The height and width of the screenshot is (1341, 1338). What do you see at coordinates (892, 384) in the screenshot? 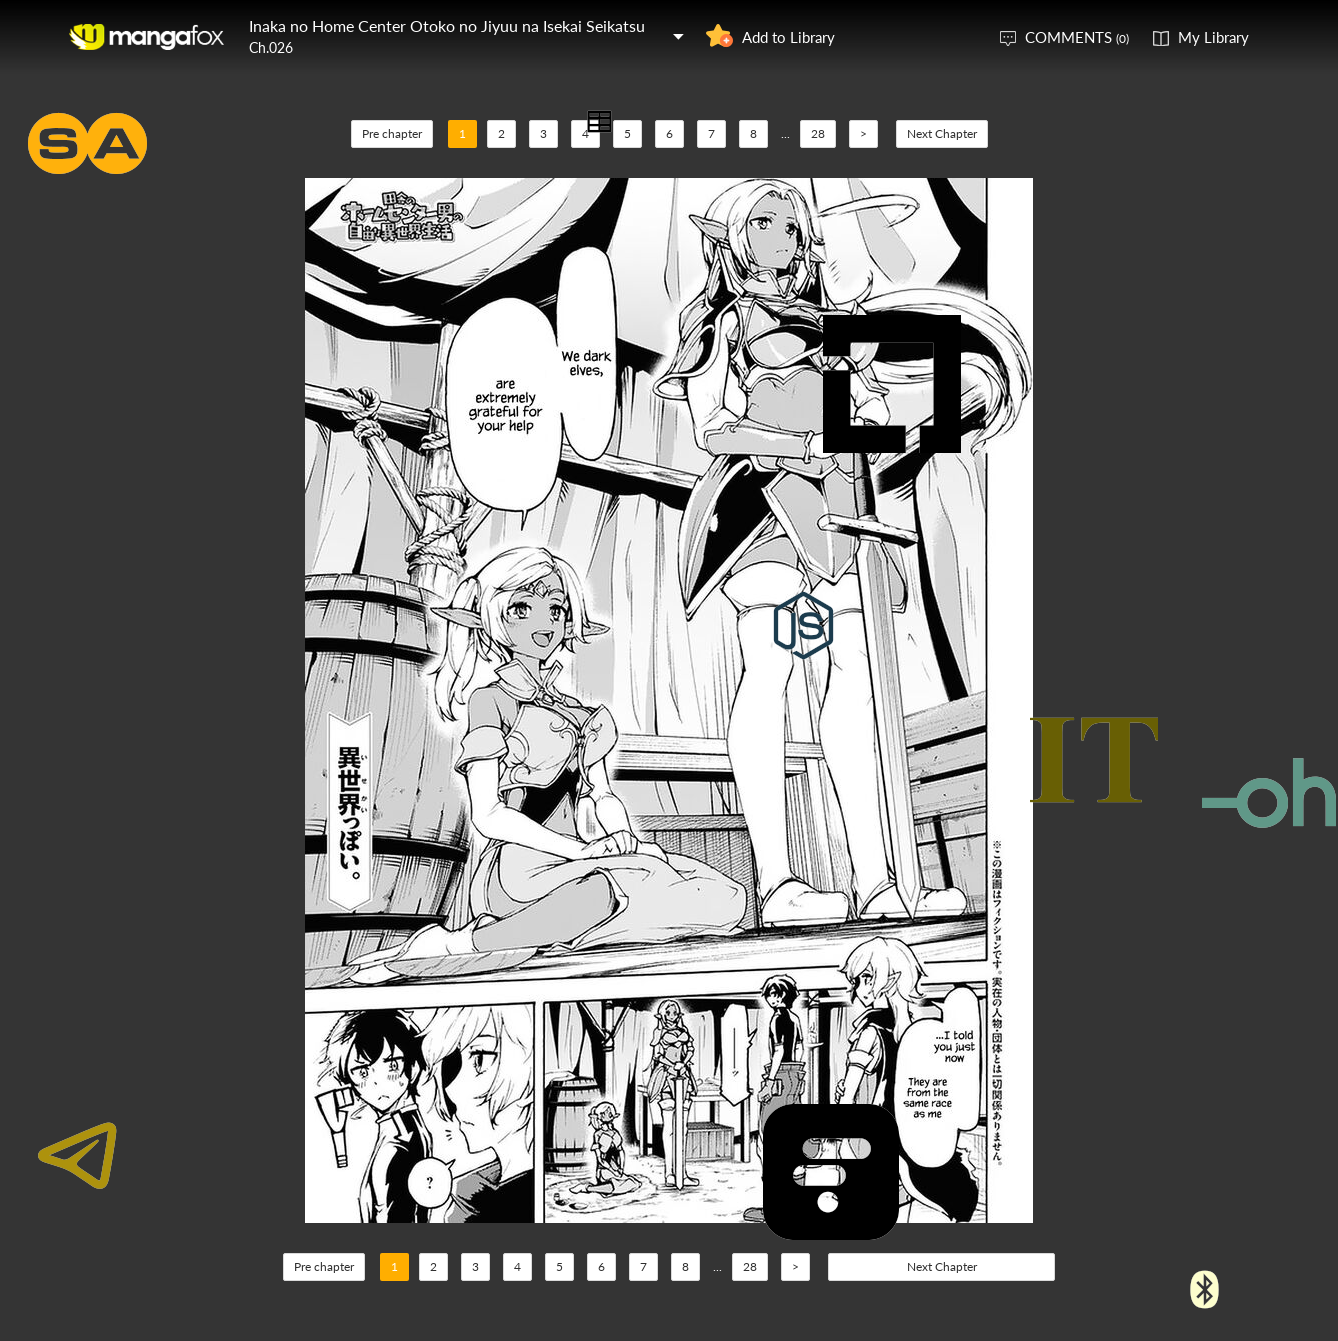
I see `linux foundation logo` at bounding box center [892, 384].